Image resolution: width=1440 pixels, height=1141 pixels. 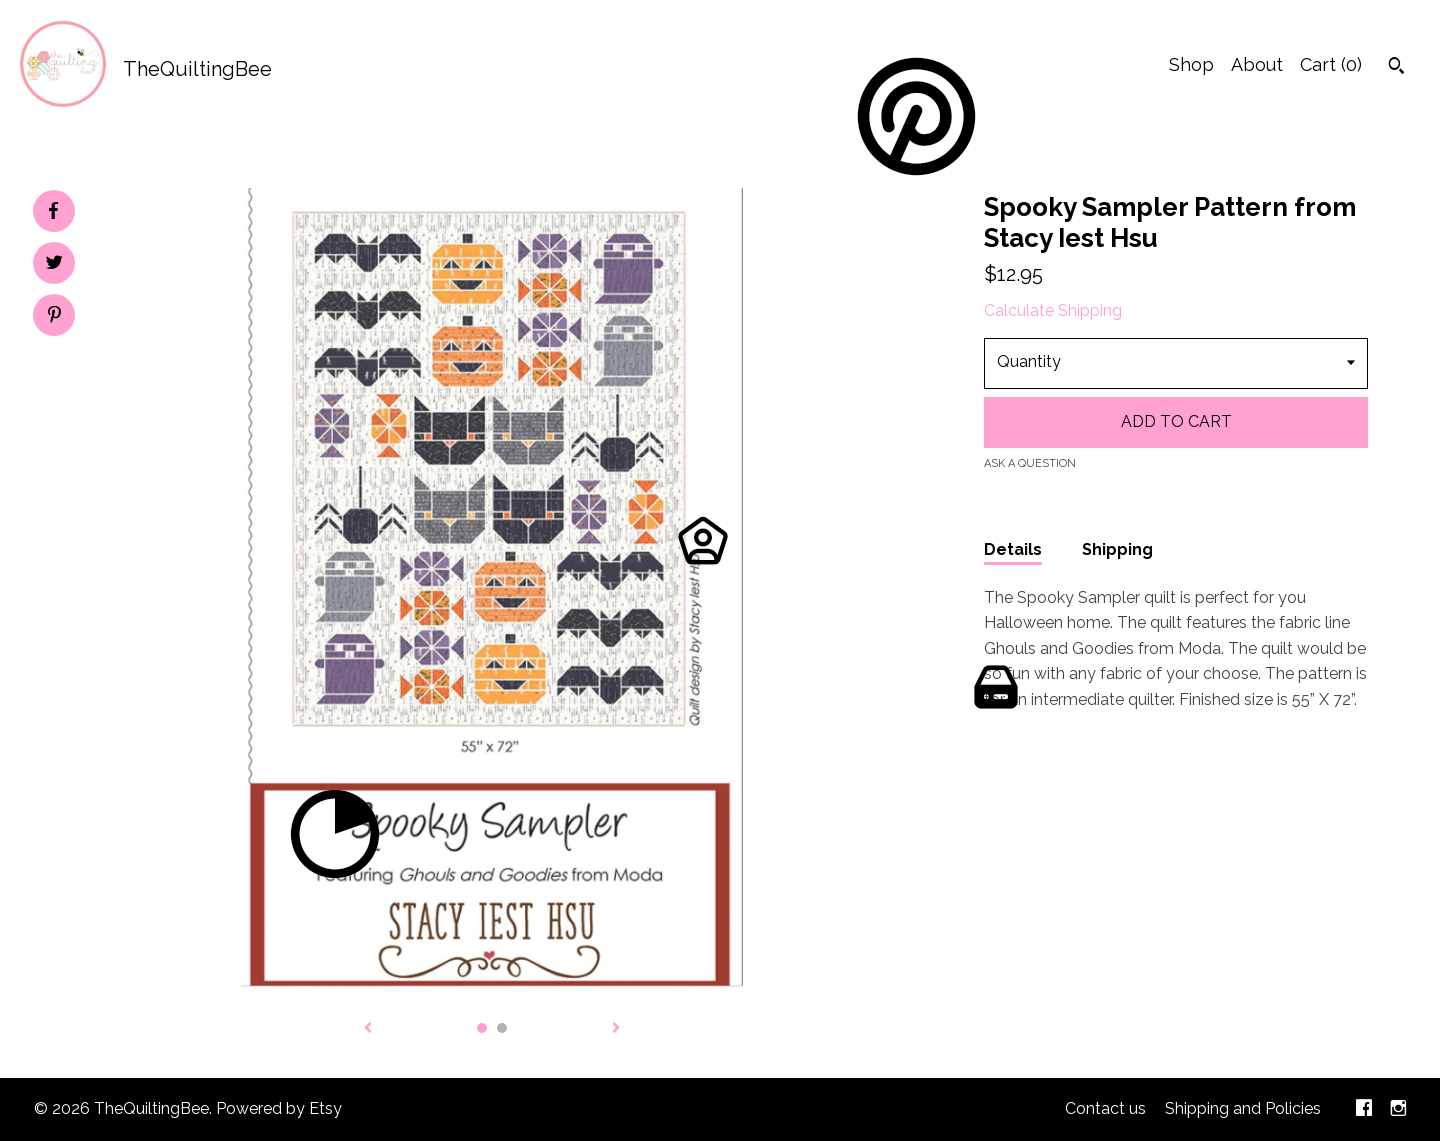 What do you see at coordinates (996, 687) in the screenshot?
I see `access local storage or hard drive` at bounding box center [996, 687].